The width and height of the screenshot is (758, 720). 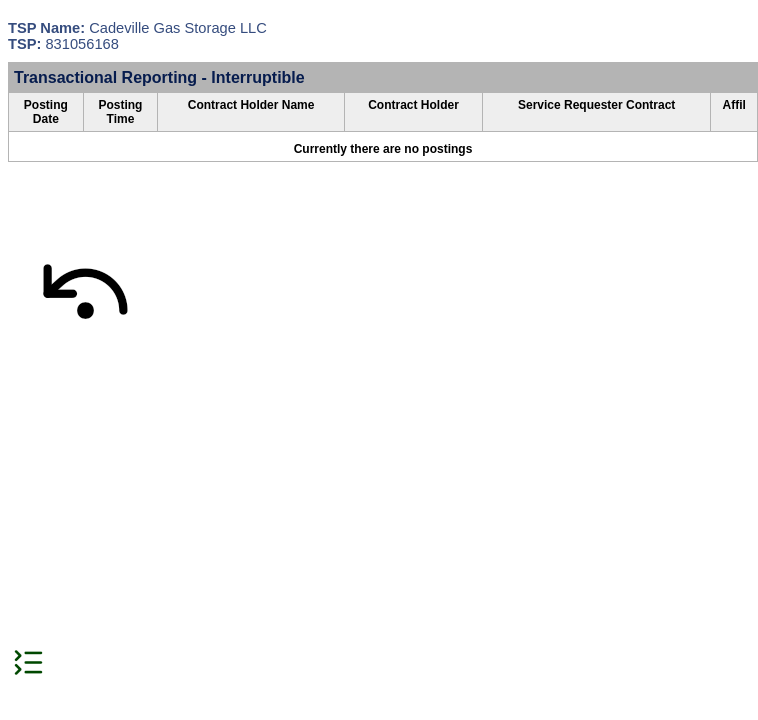 I want to click on undo recent action, so click(x=85, y=289).